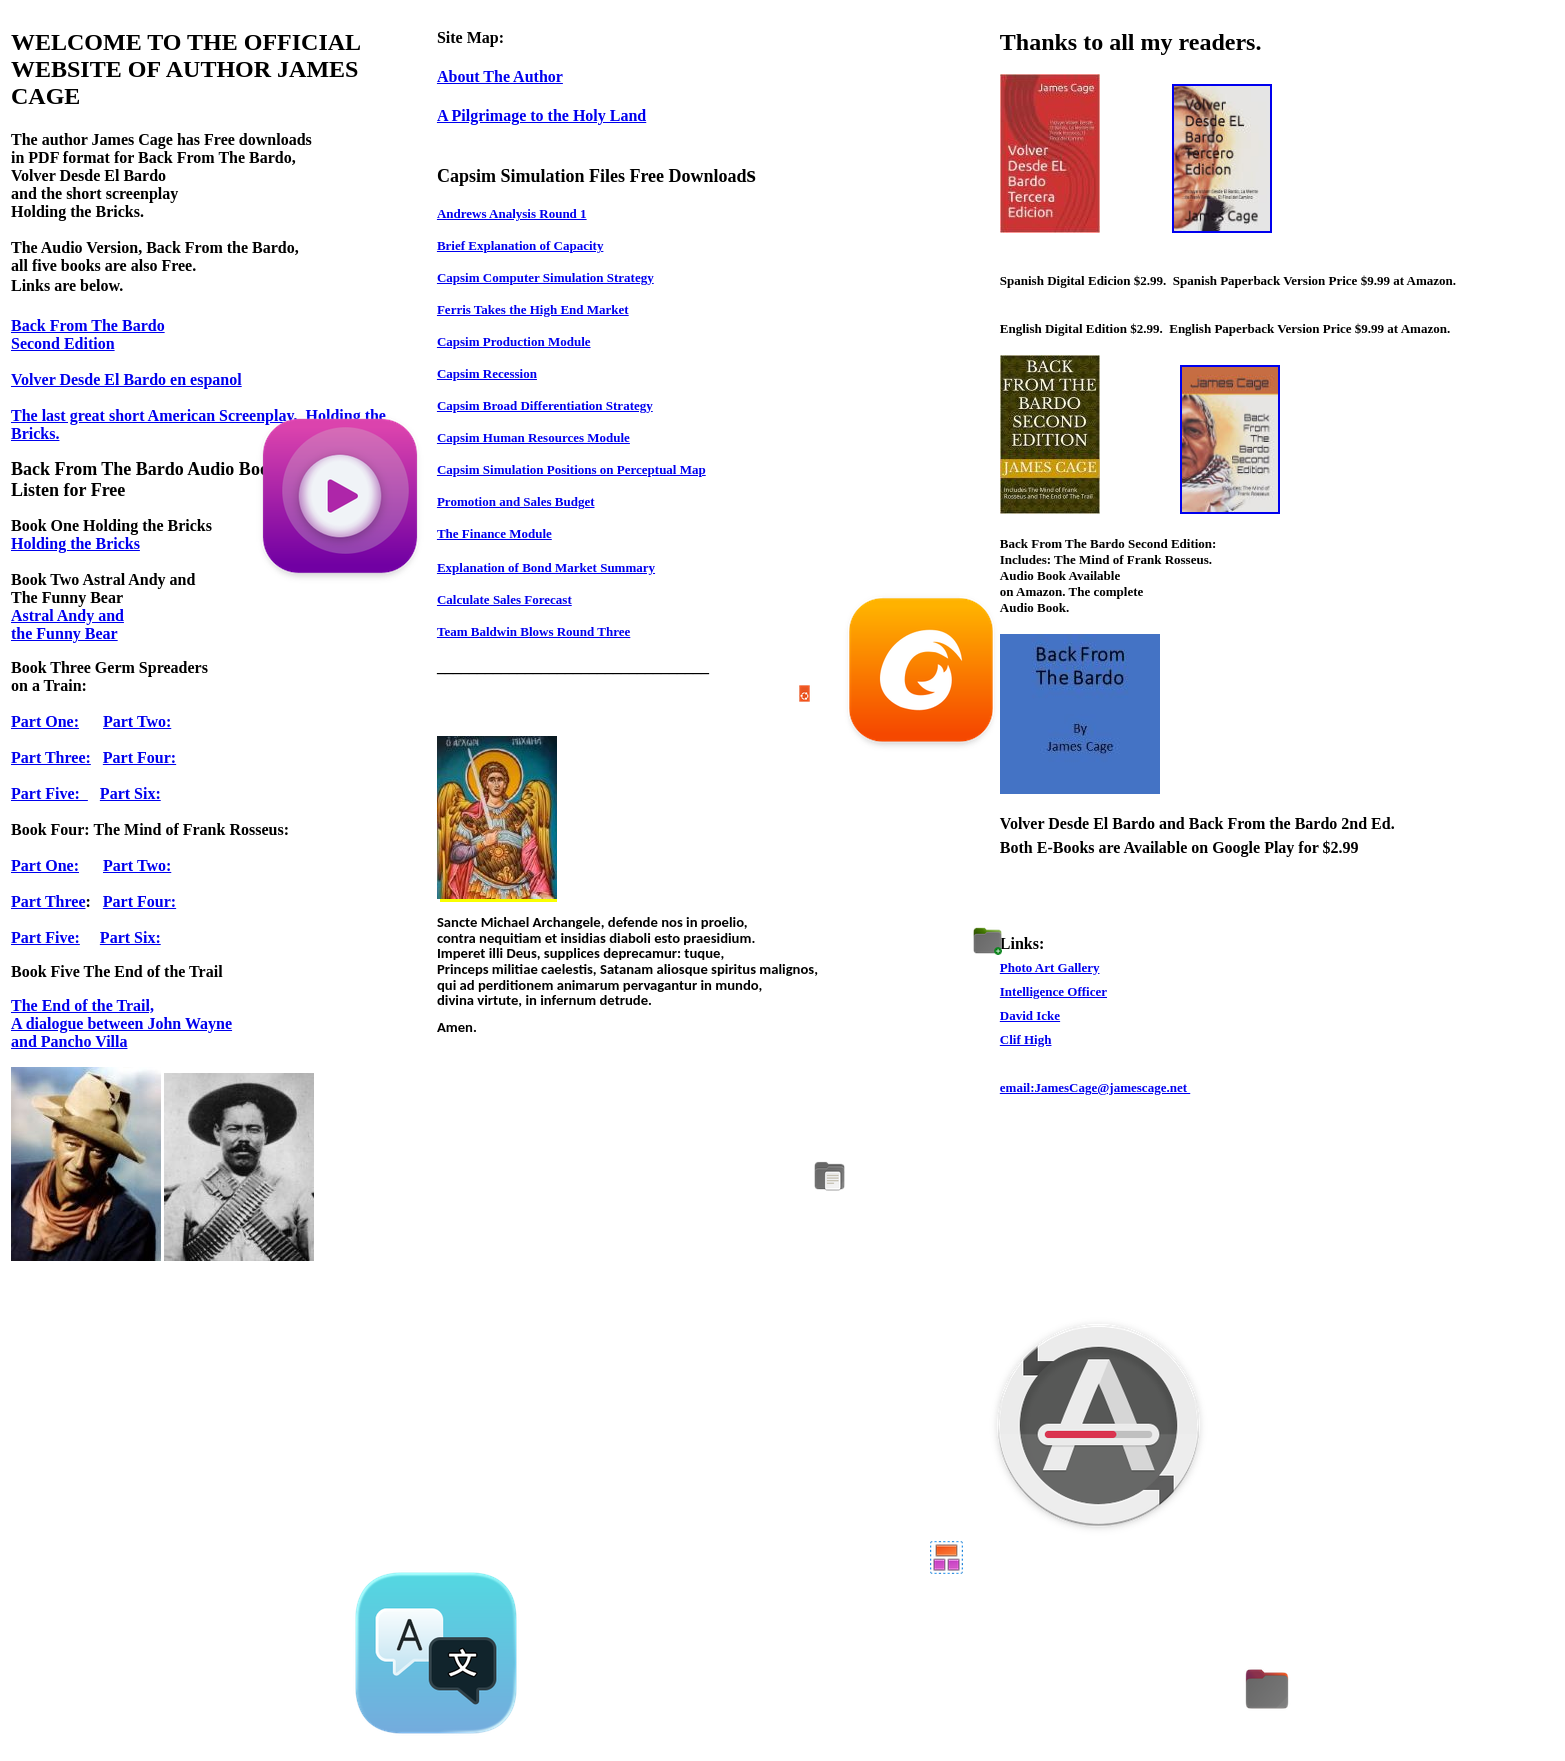 The image size is (1565, 1761). I want to click on create a new folder, so click(987, 940).